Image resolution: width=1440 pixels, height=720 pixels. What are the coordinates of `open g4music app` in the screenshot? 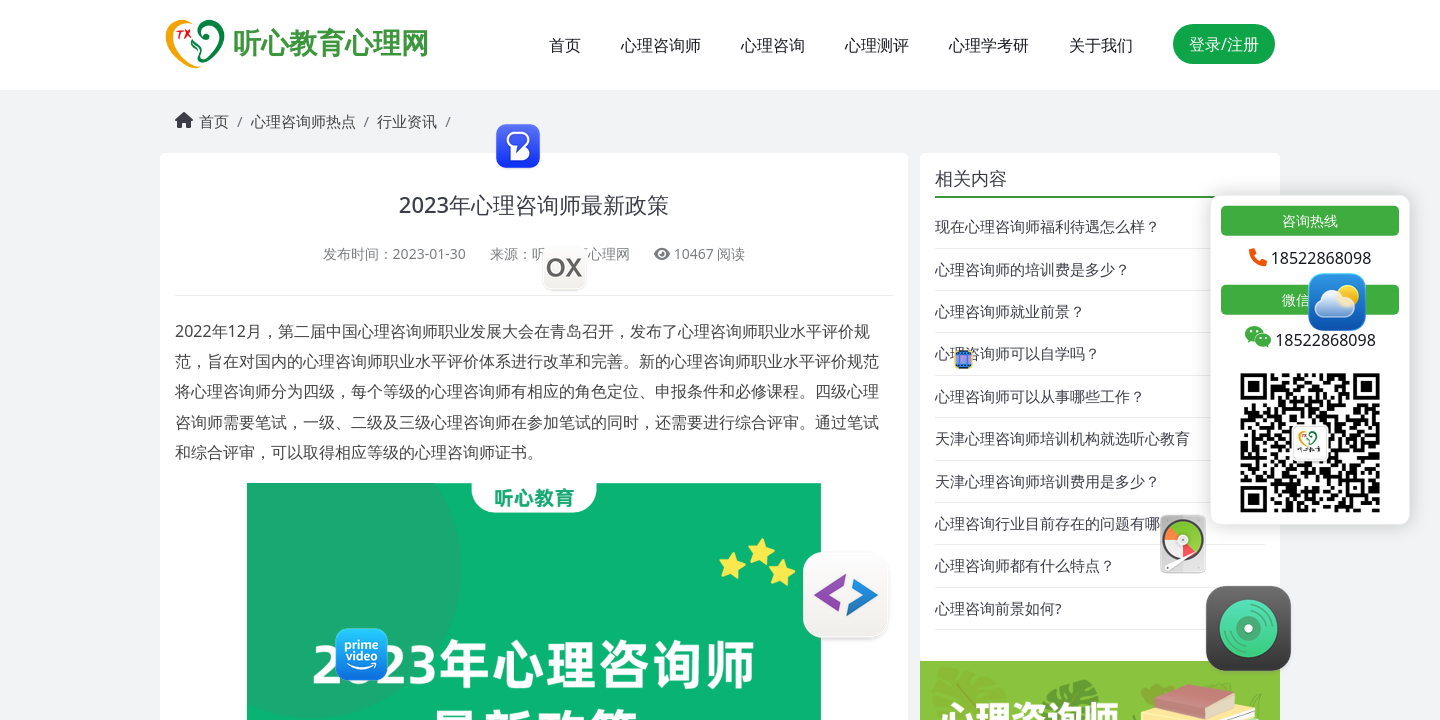 It's located at (1248, 628).